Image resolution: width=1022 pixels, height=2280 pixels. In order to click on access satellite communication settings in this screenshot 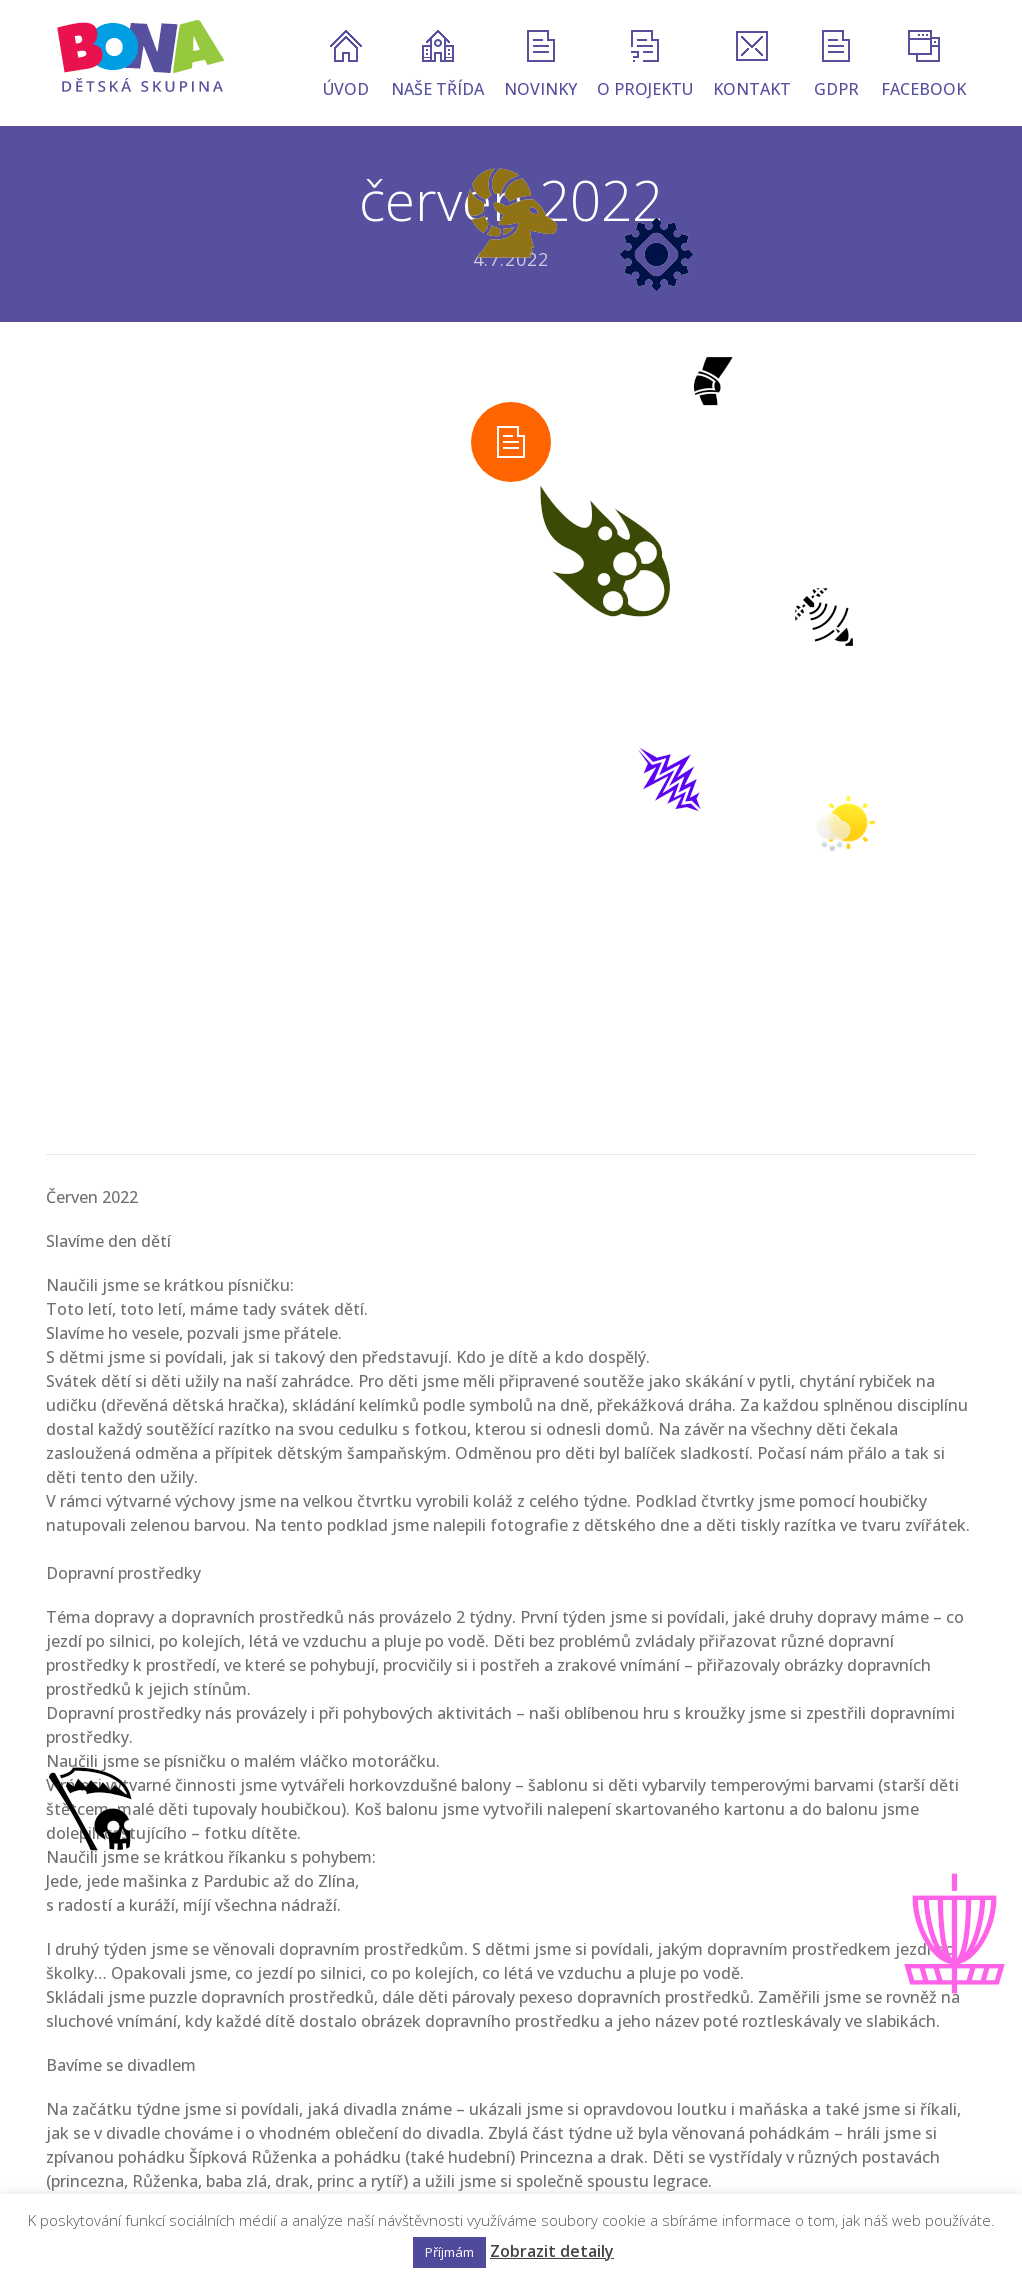, I will do `click(824, 617)`.